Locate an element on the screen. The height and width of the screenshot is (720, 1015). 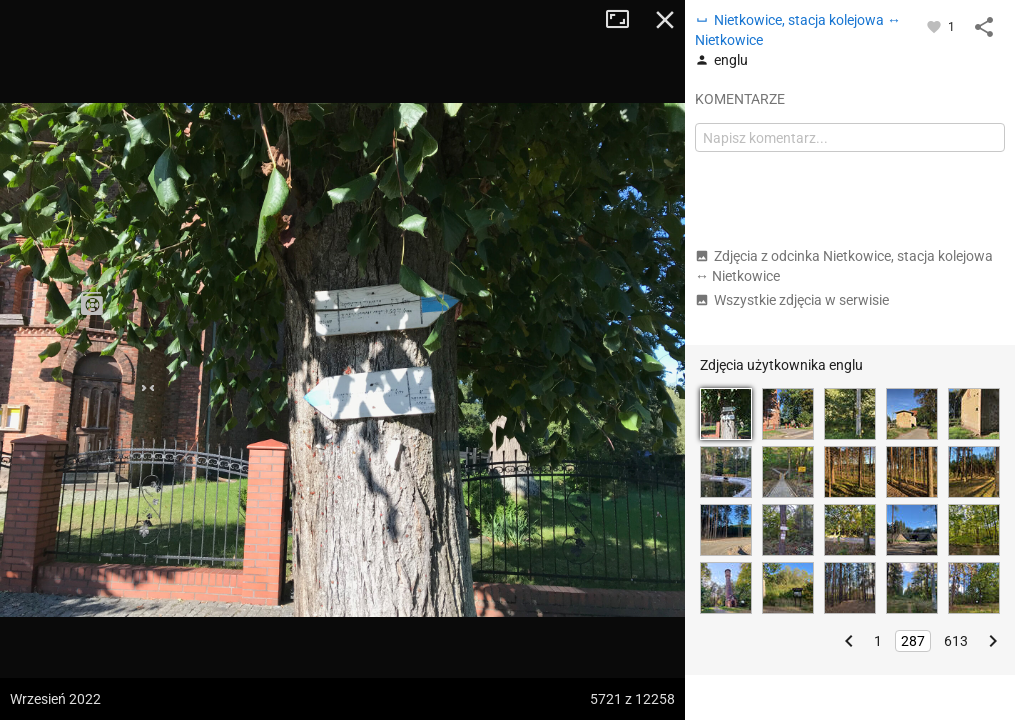
access help and support documentation is located at coordinates (92, 303).